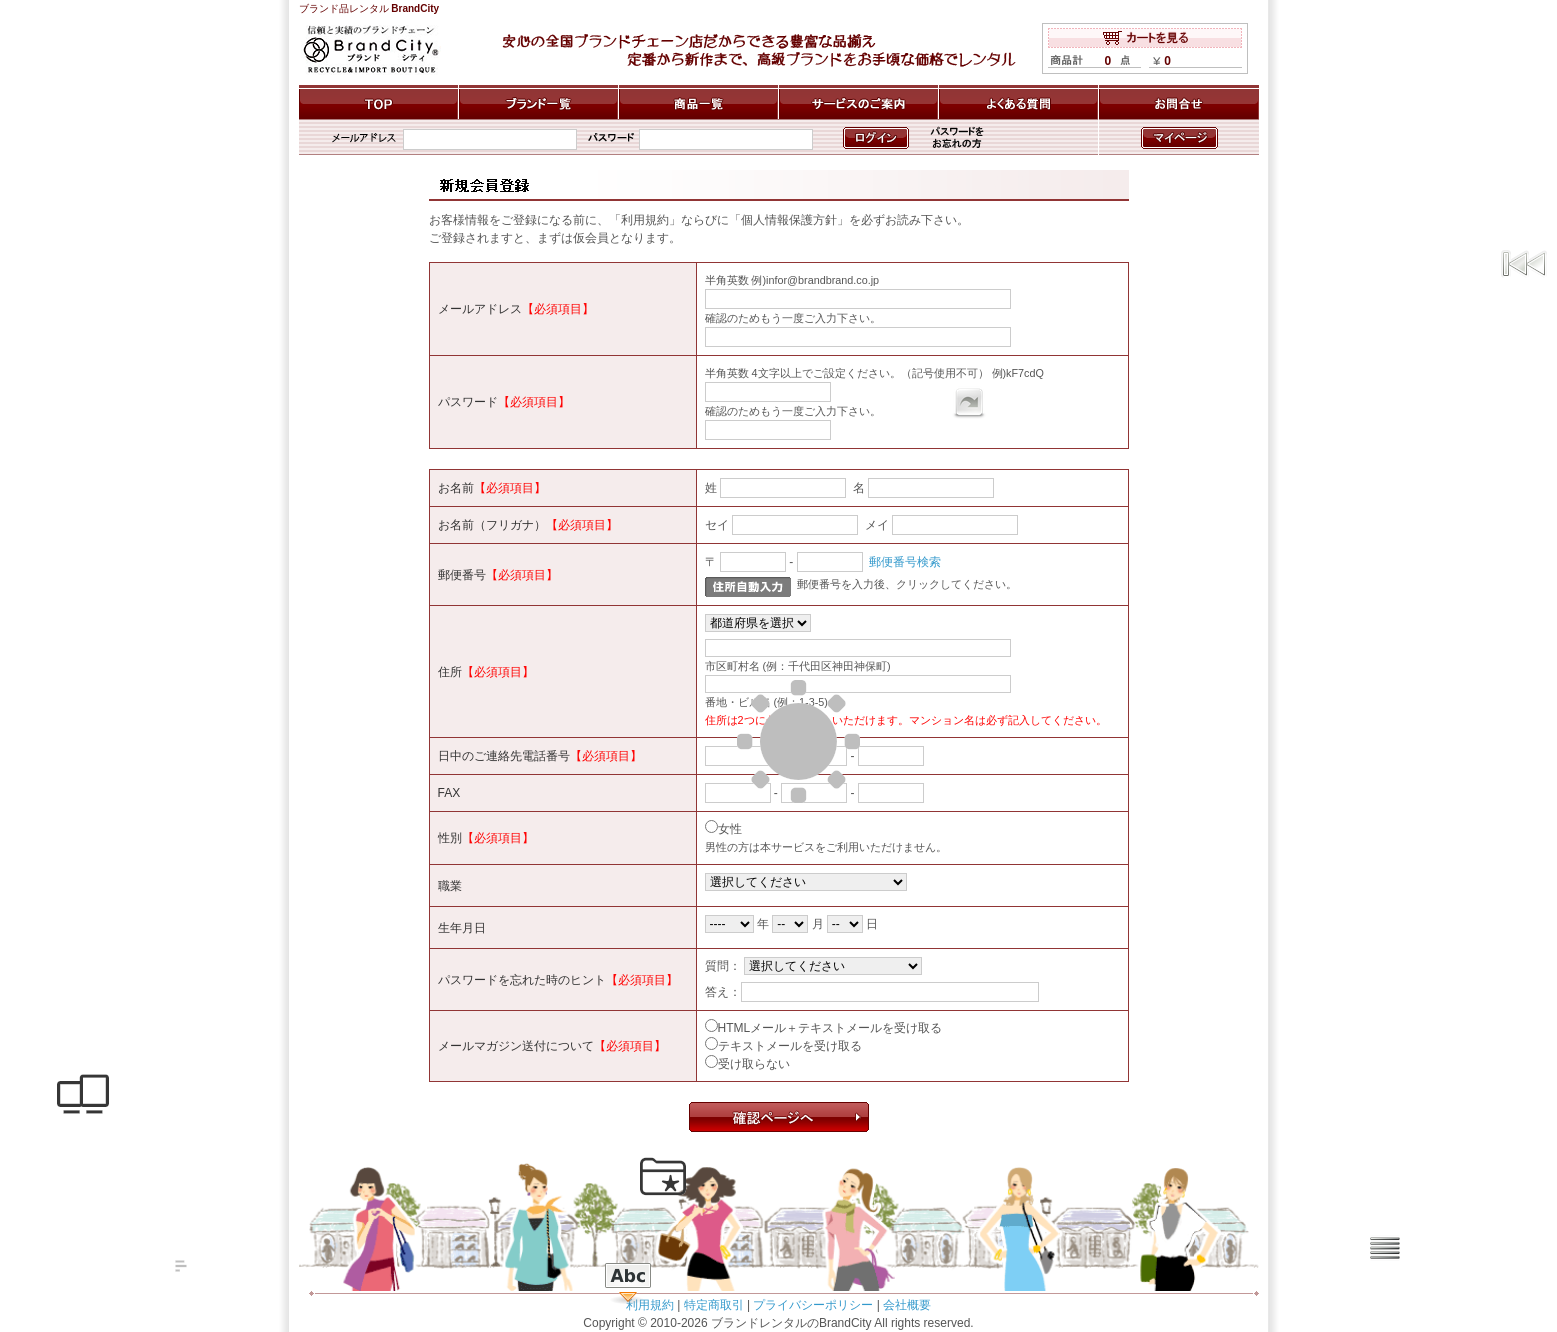 This screenshot has height=1332, width=1557. I want to click on insert text at cursor position, so click(628, 1281).